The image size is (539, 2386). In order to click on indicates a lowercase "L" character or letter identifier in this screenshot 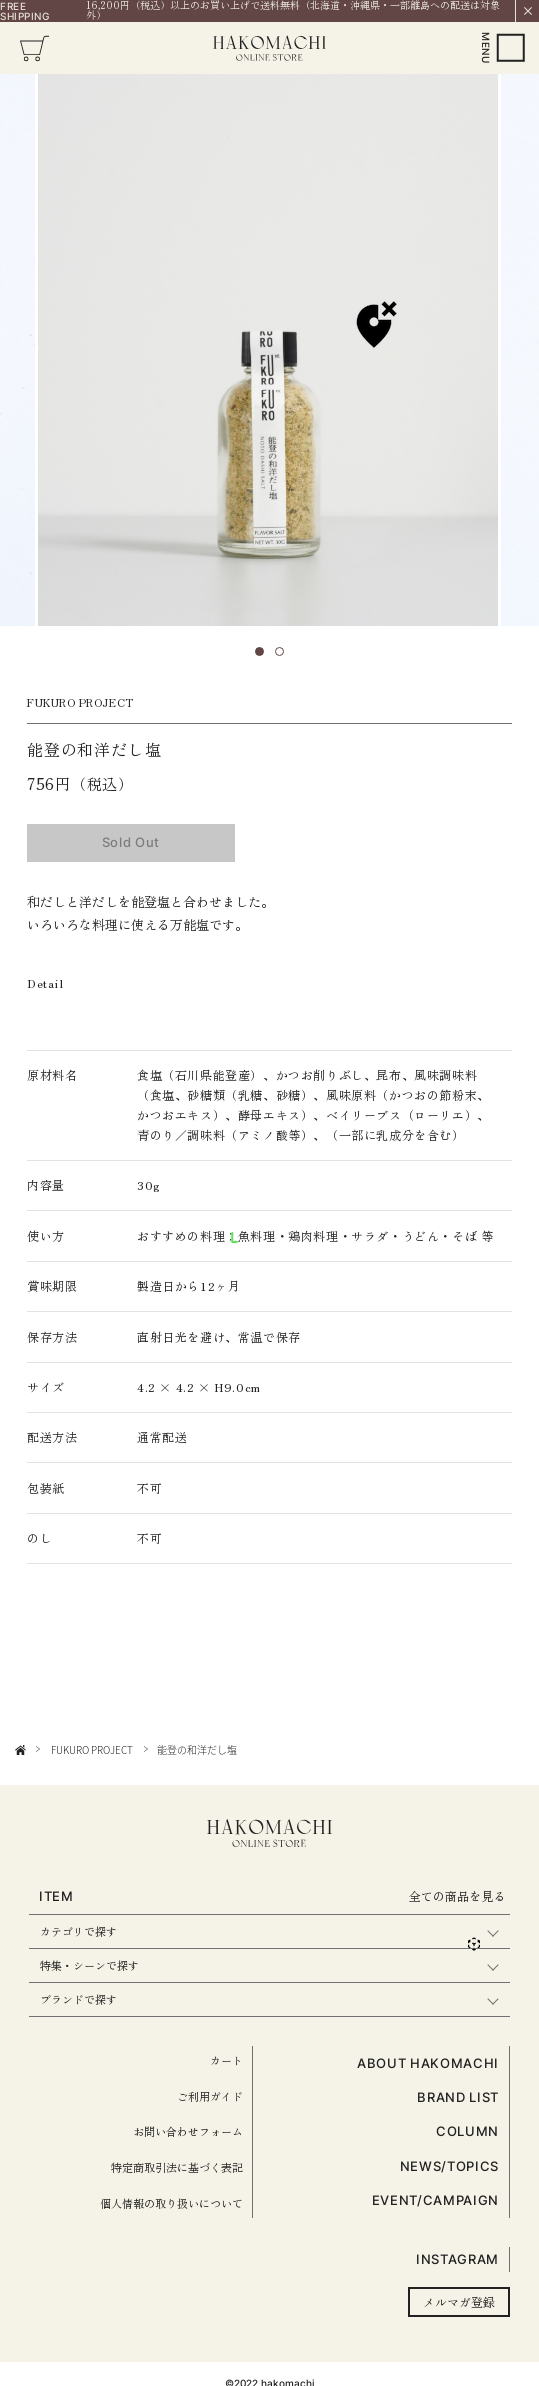, I will do `click(234, 1237)`.